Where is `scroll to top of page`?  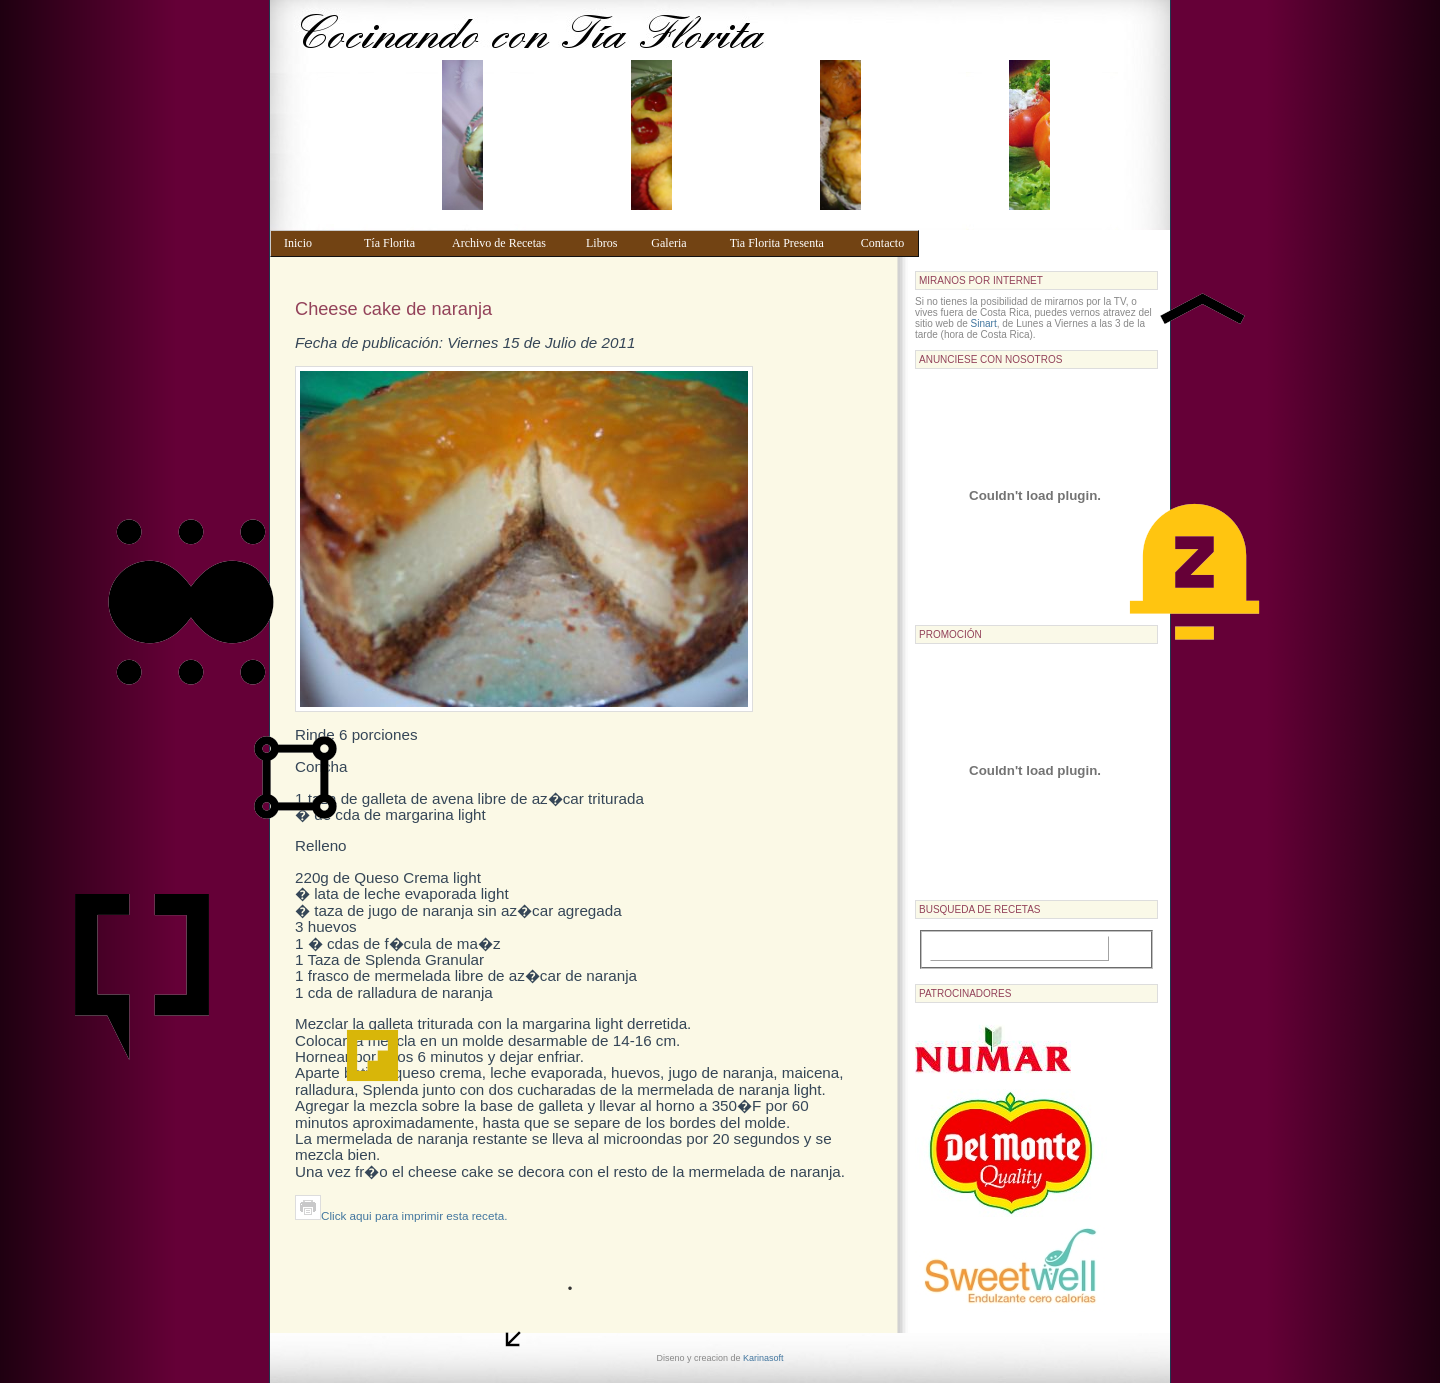 scroll to top of page is located at coordinates (1202, 310).